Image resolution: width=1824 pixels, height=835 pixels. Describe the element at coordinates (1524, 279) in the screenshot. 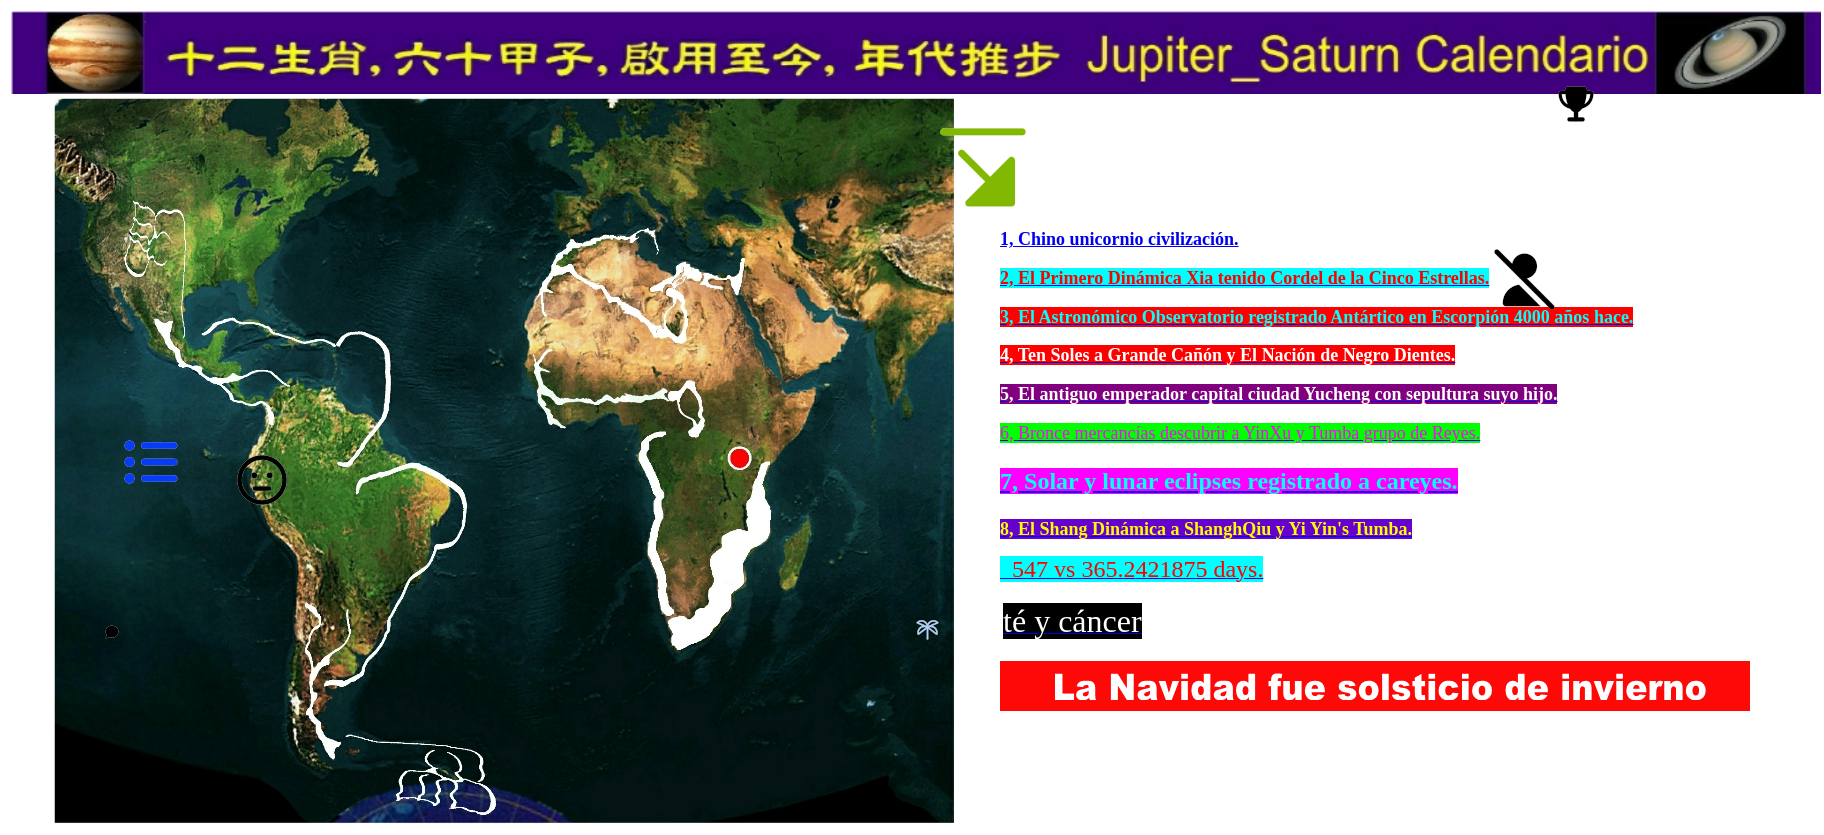

I see `block or remove a user` at that location.